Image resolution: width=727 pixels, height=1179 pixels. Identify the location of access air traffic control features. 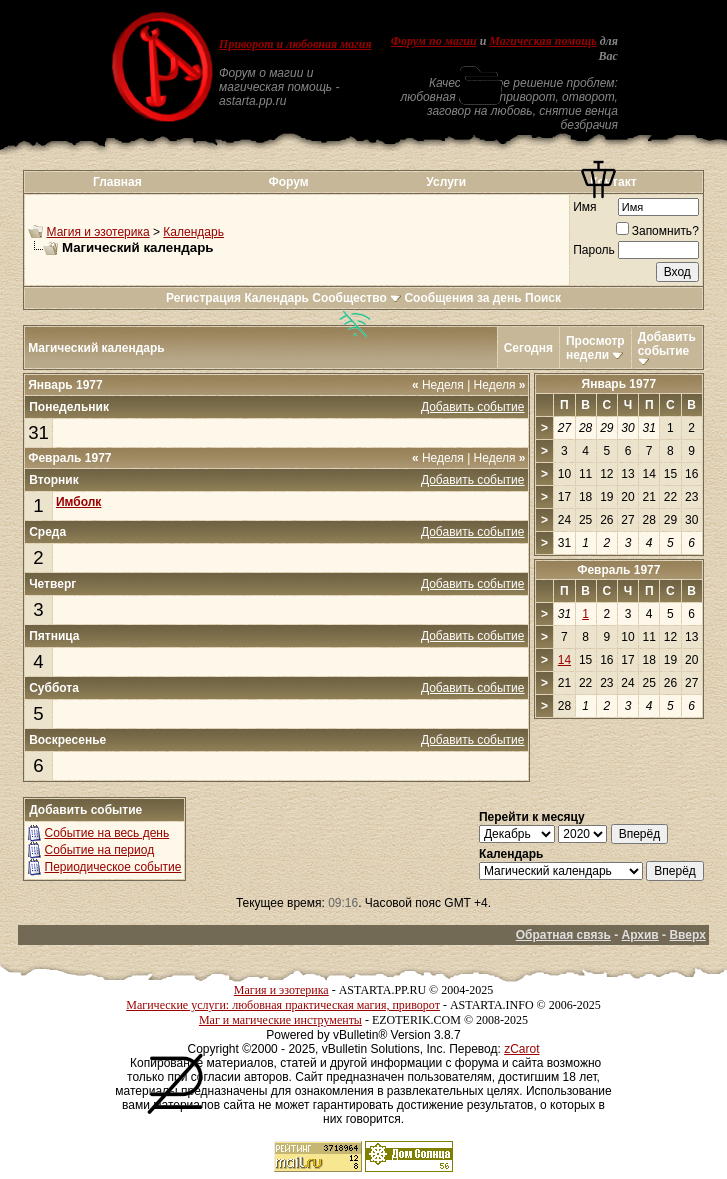
(598, 179).